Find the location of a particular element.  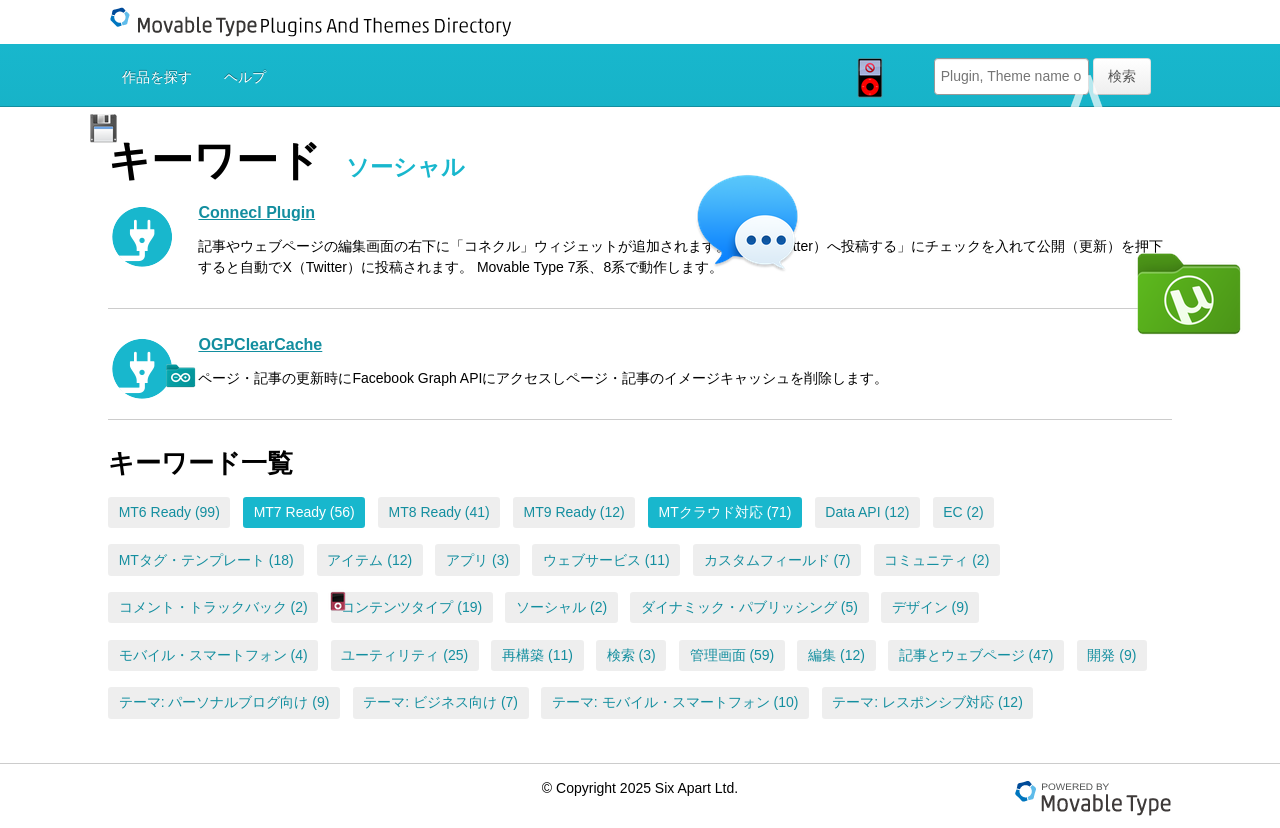

access the font library is located at coordinates (1086, 108).